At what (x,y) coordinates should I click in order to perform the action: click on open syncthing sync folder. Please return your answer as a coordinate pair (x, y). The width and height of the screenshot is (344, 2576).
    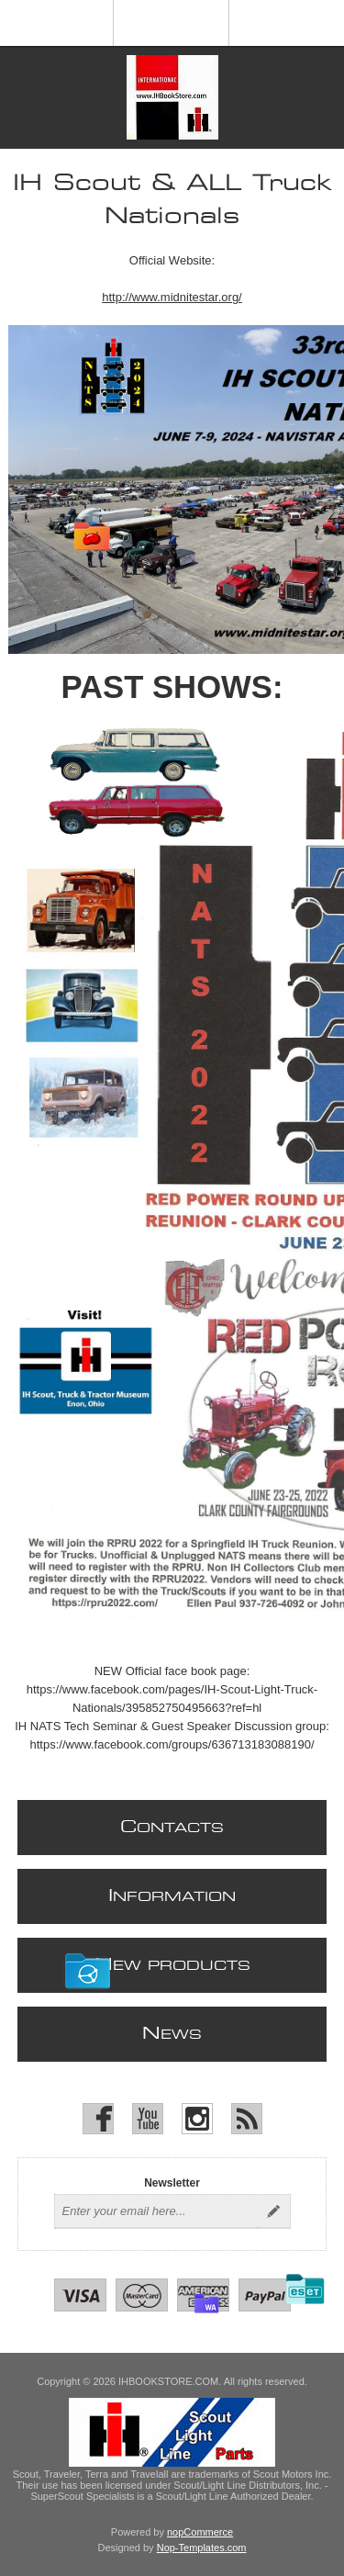
    Looking at the image, I should click on (87, 1972).